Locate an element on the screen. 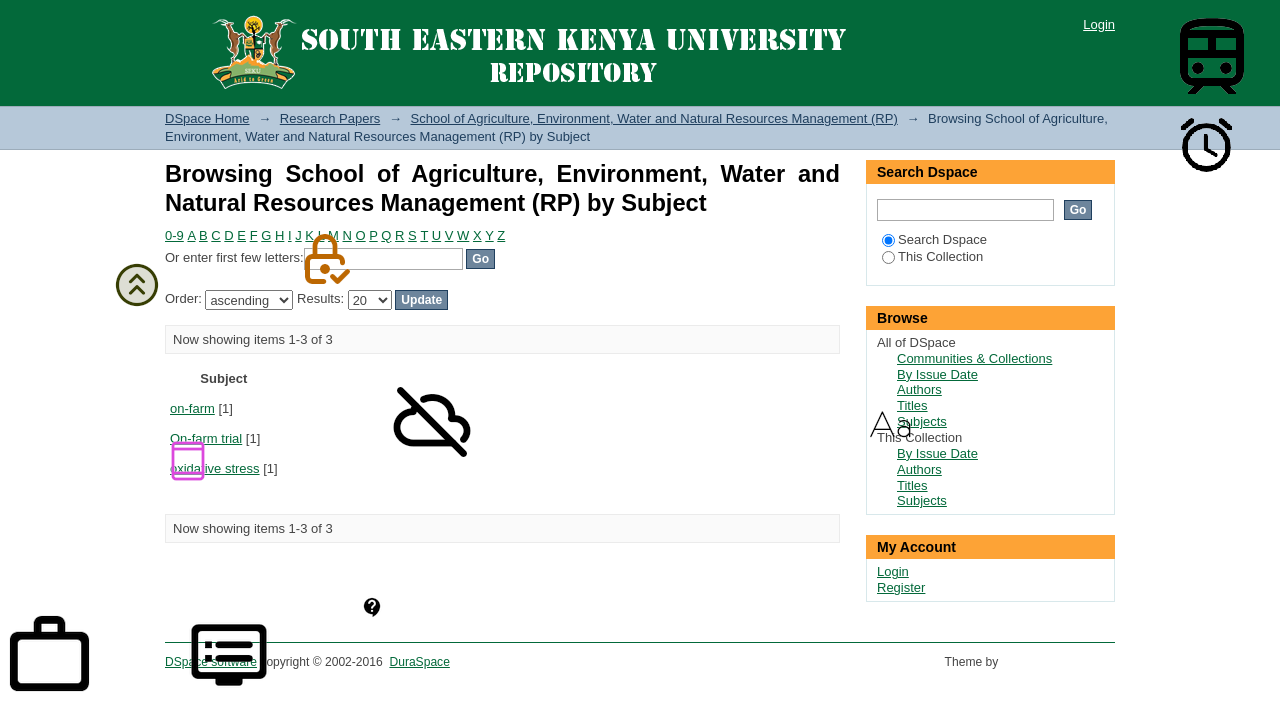 This screenshot has width=1280, height=720. access your alarms is located at coordinates (1206, 144).